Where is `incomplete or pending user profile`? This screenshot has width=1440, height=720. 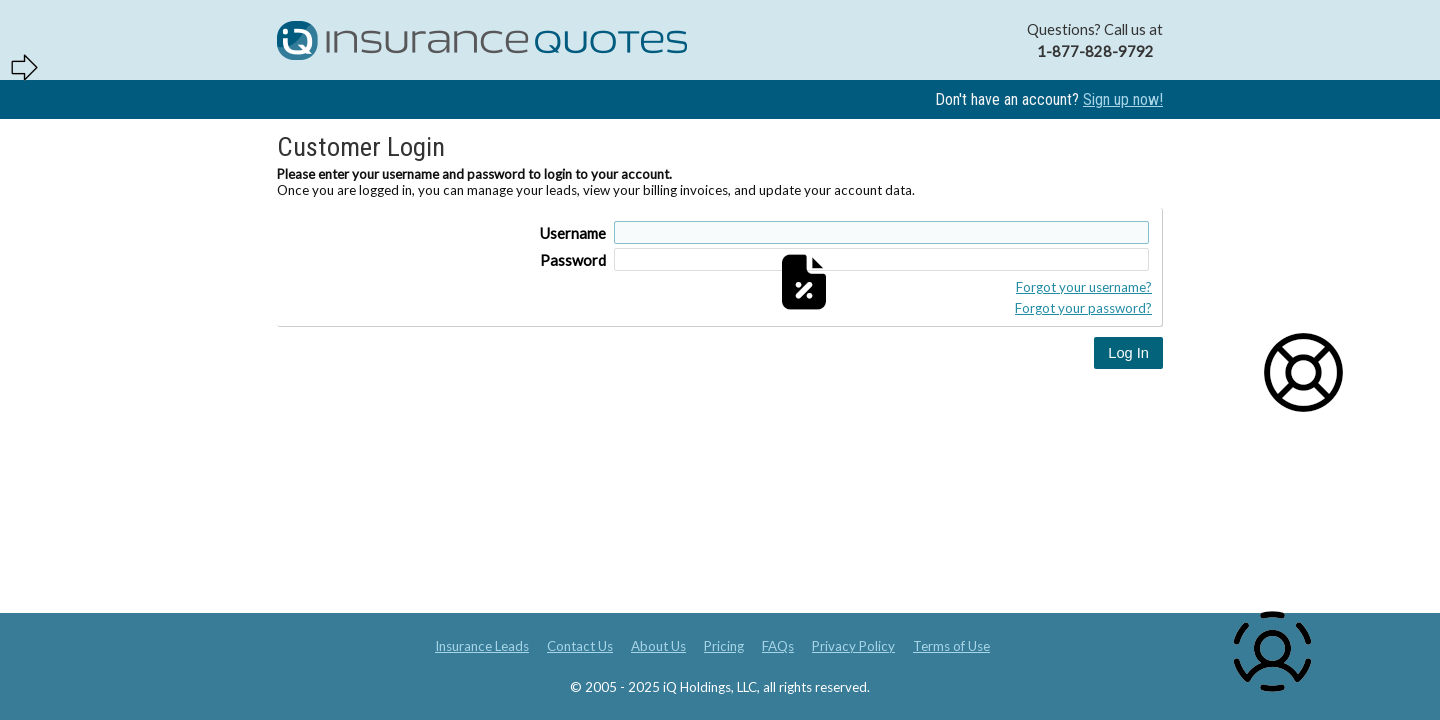
incomplete or pending user profile is located at coordinates (1272, 651).